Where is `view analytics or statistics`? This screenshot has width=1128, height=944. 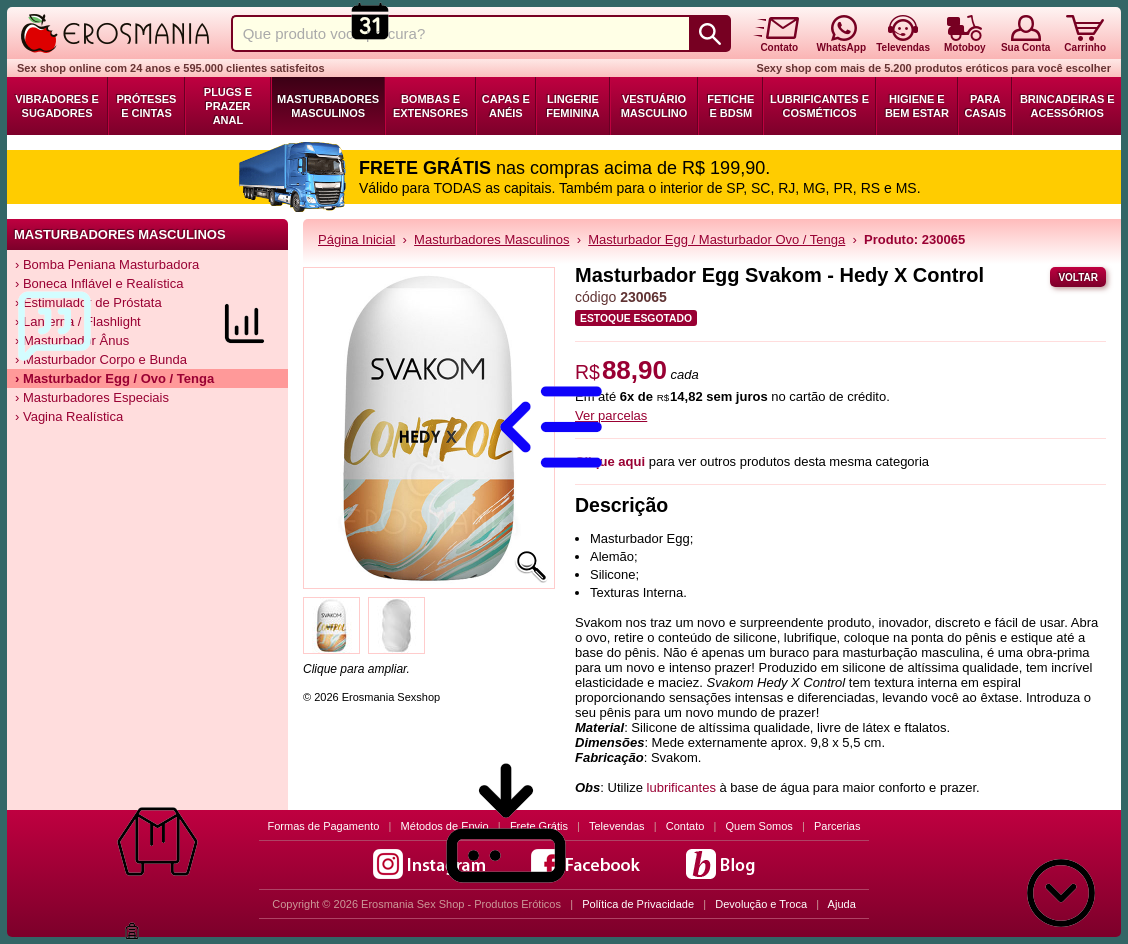 view analytics or statistics is located at coordinates (244, 323).